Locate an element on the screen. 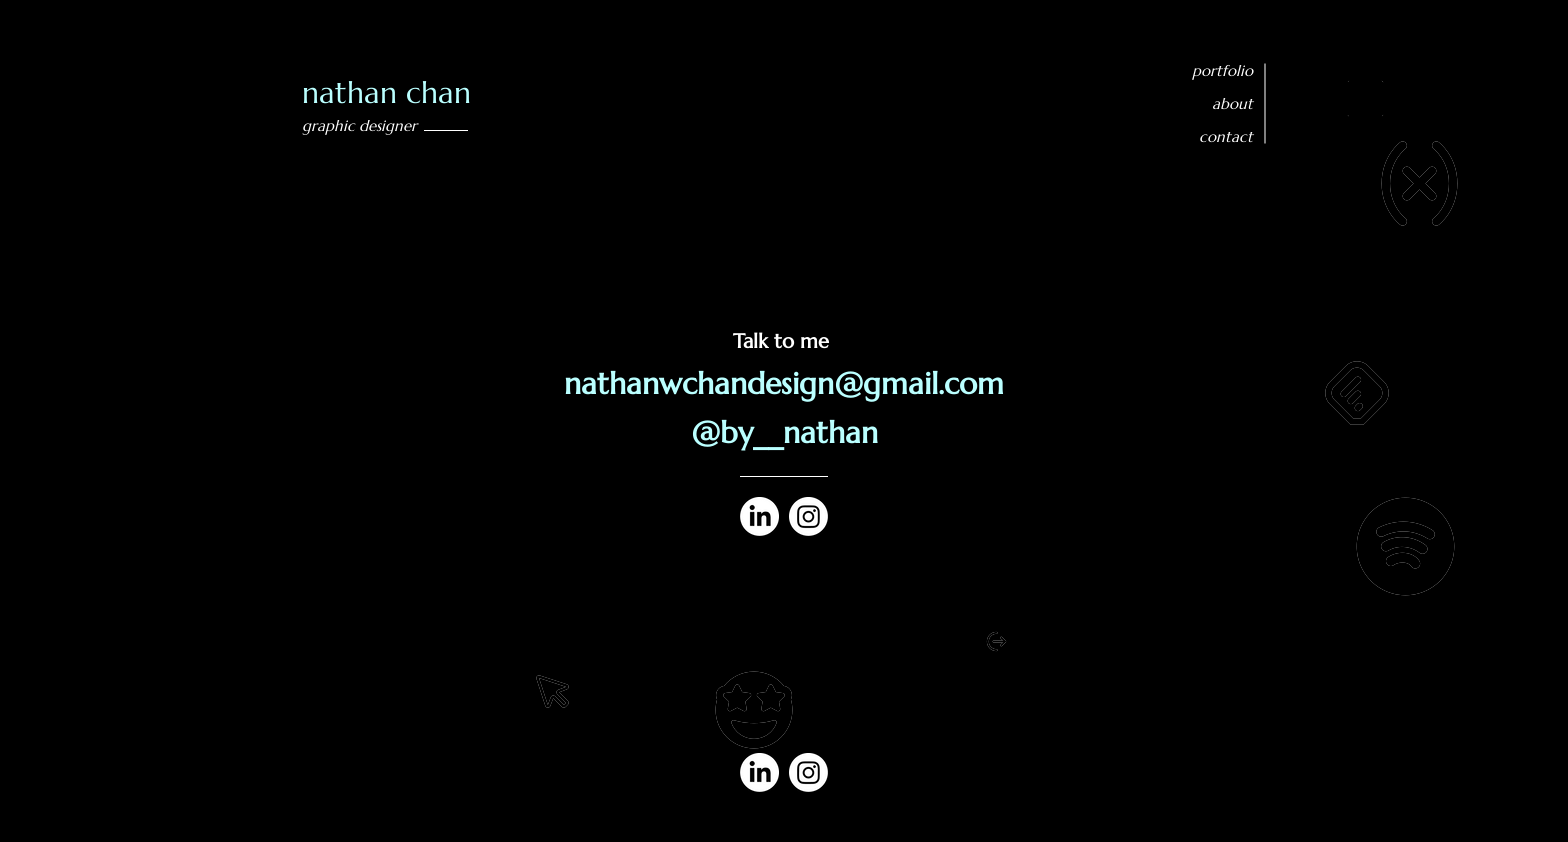  exit or log out of current session is located at coordinates (996, 641).